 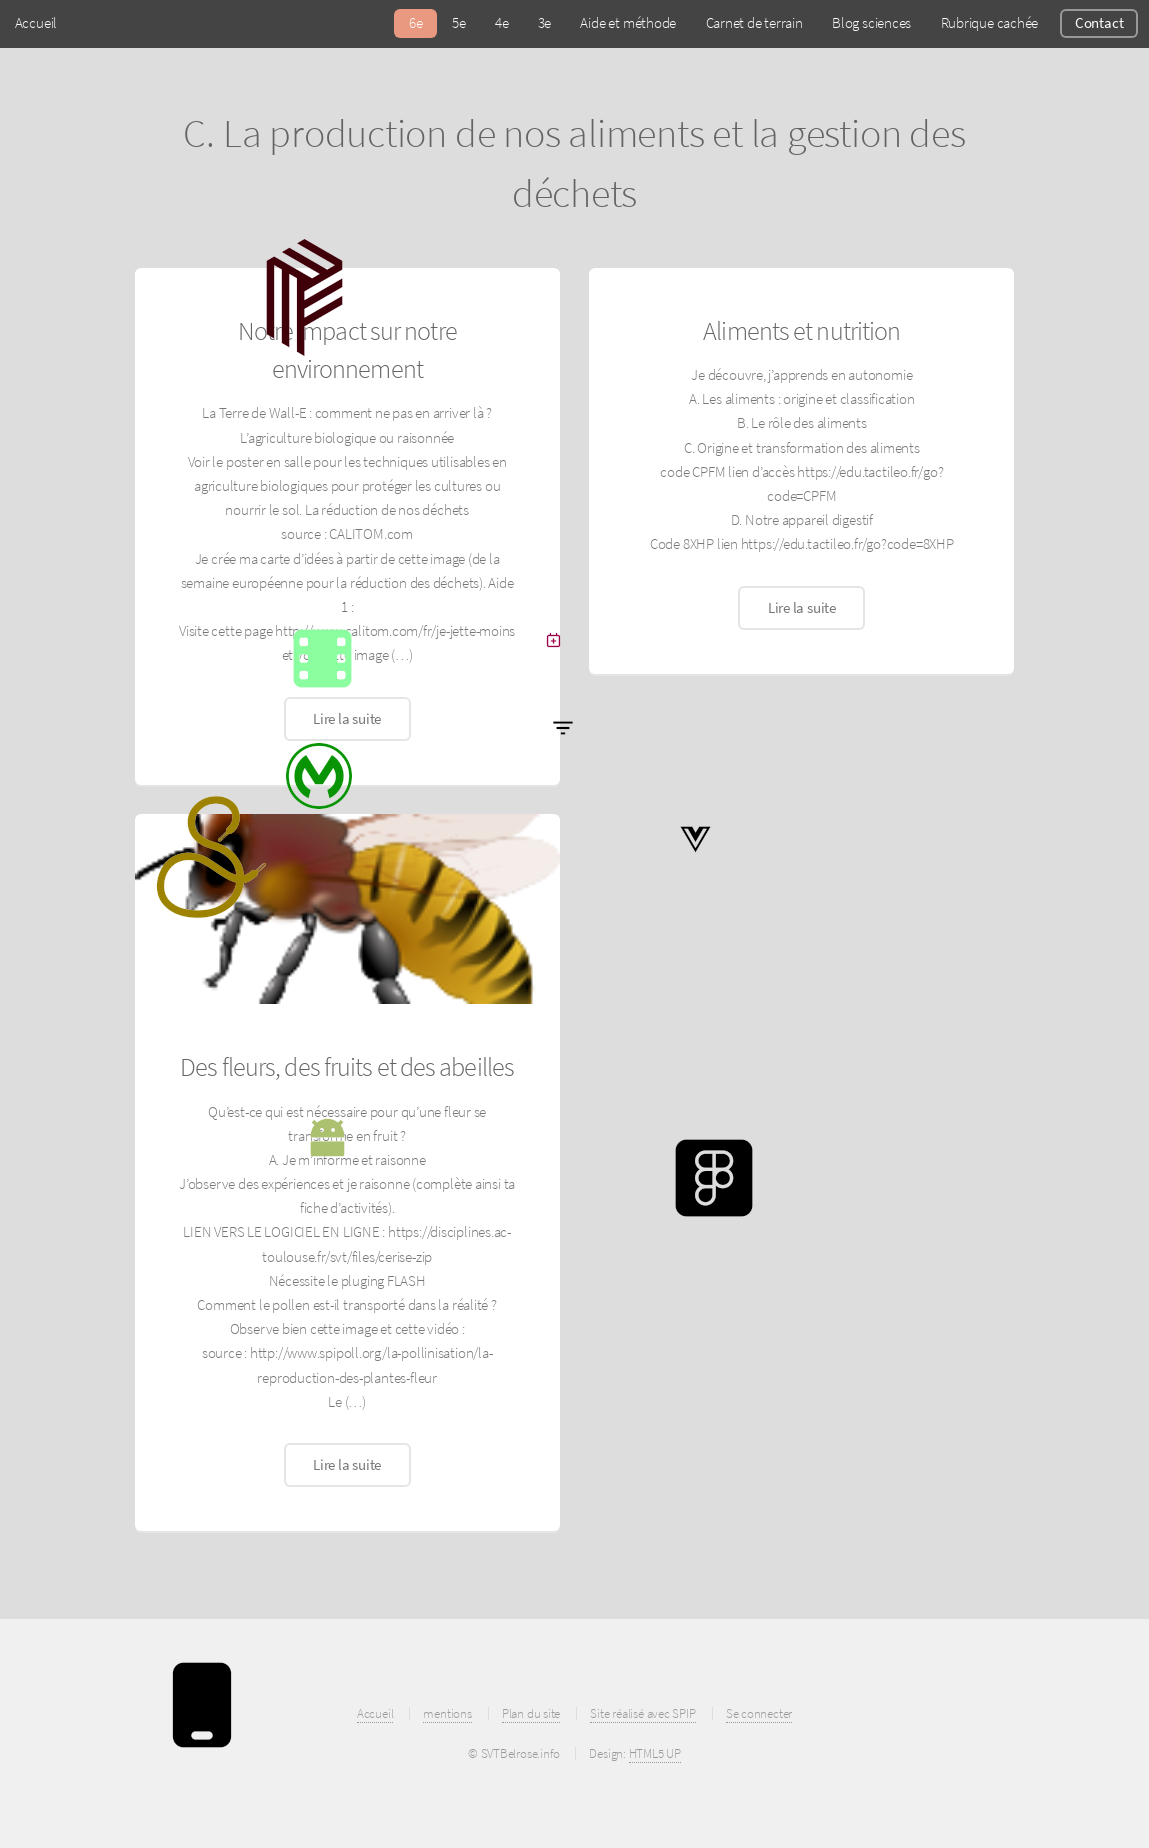 What do you see at coordinates (553, 640) in the screenshot?
I see `add a new calendar event` at bounding box center [553, 640].